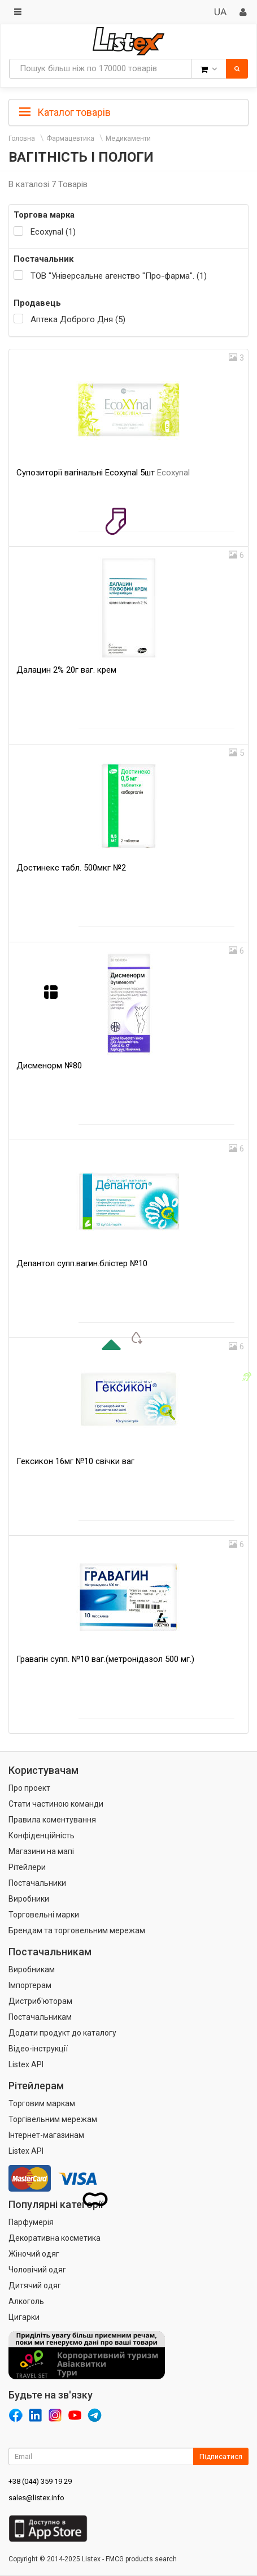 Image resolution: width=257 pixels, height=2576 pixels. What do you see at coordinates (51, 992) in the screenshot?
I see `view data in table format` at bounding box center [51, 992].